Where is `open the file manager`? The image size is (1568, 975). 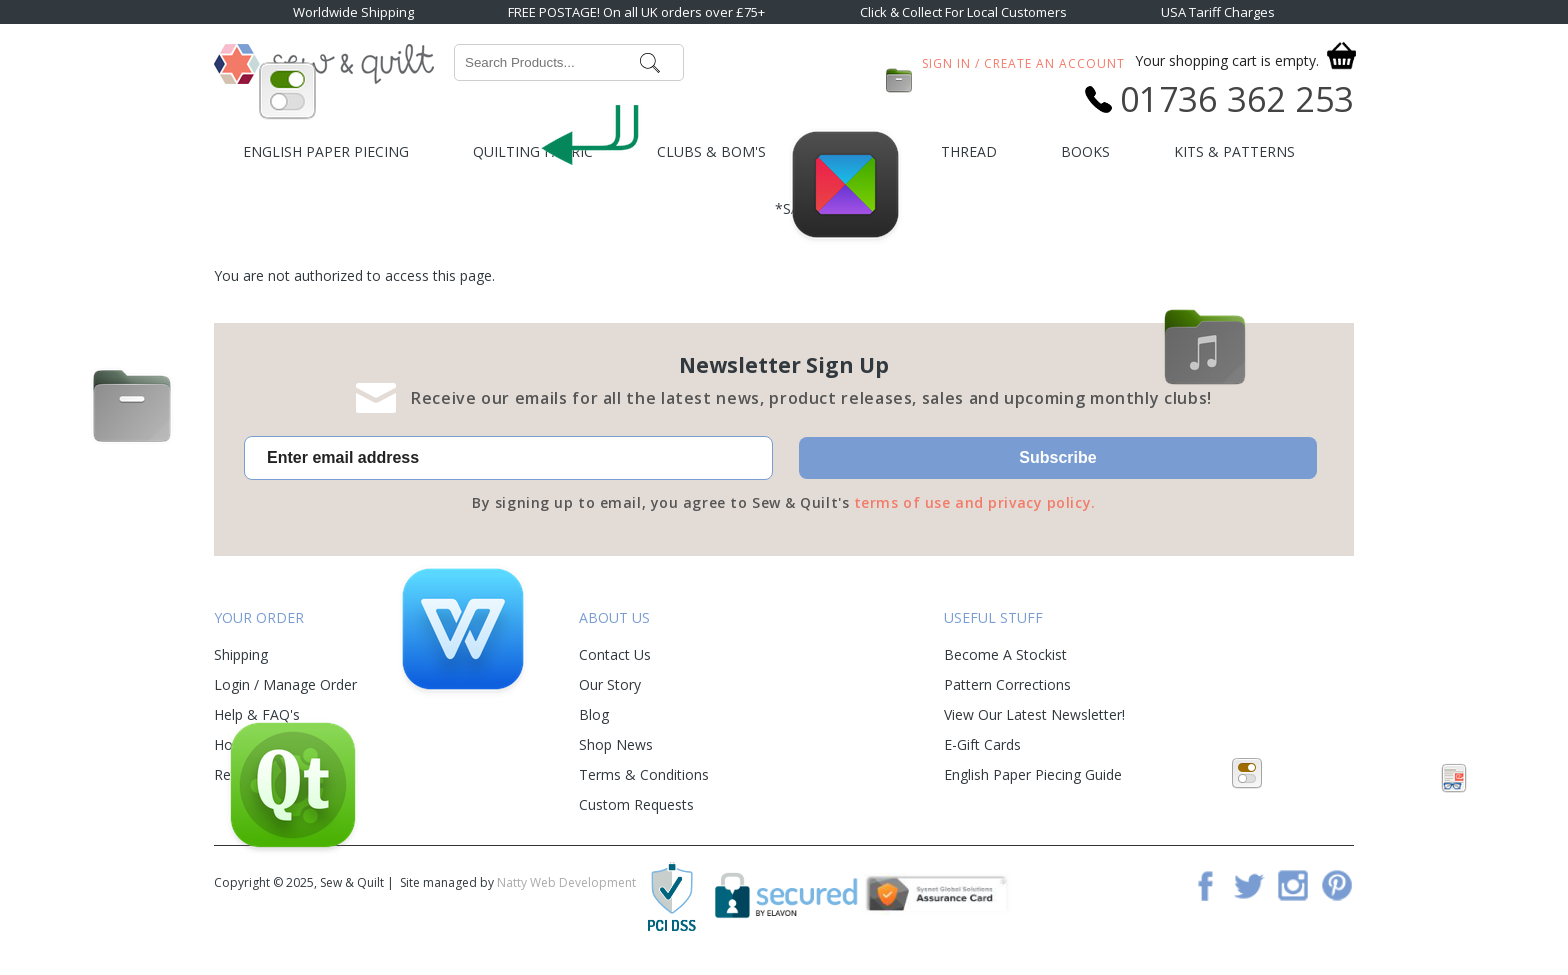 open the file manager is located at coordinates (132, 406).